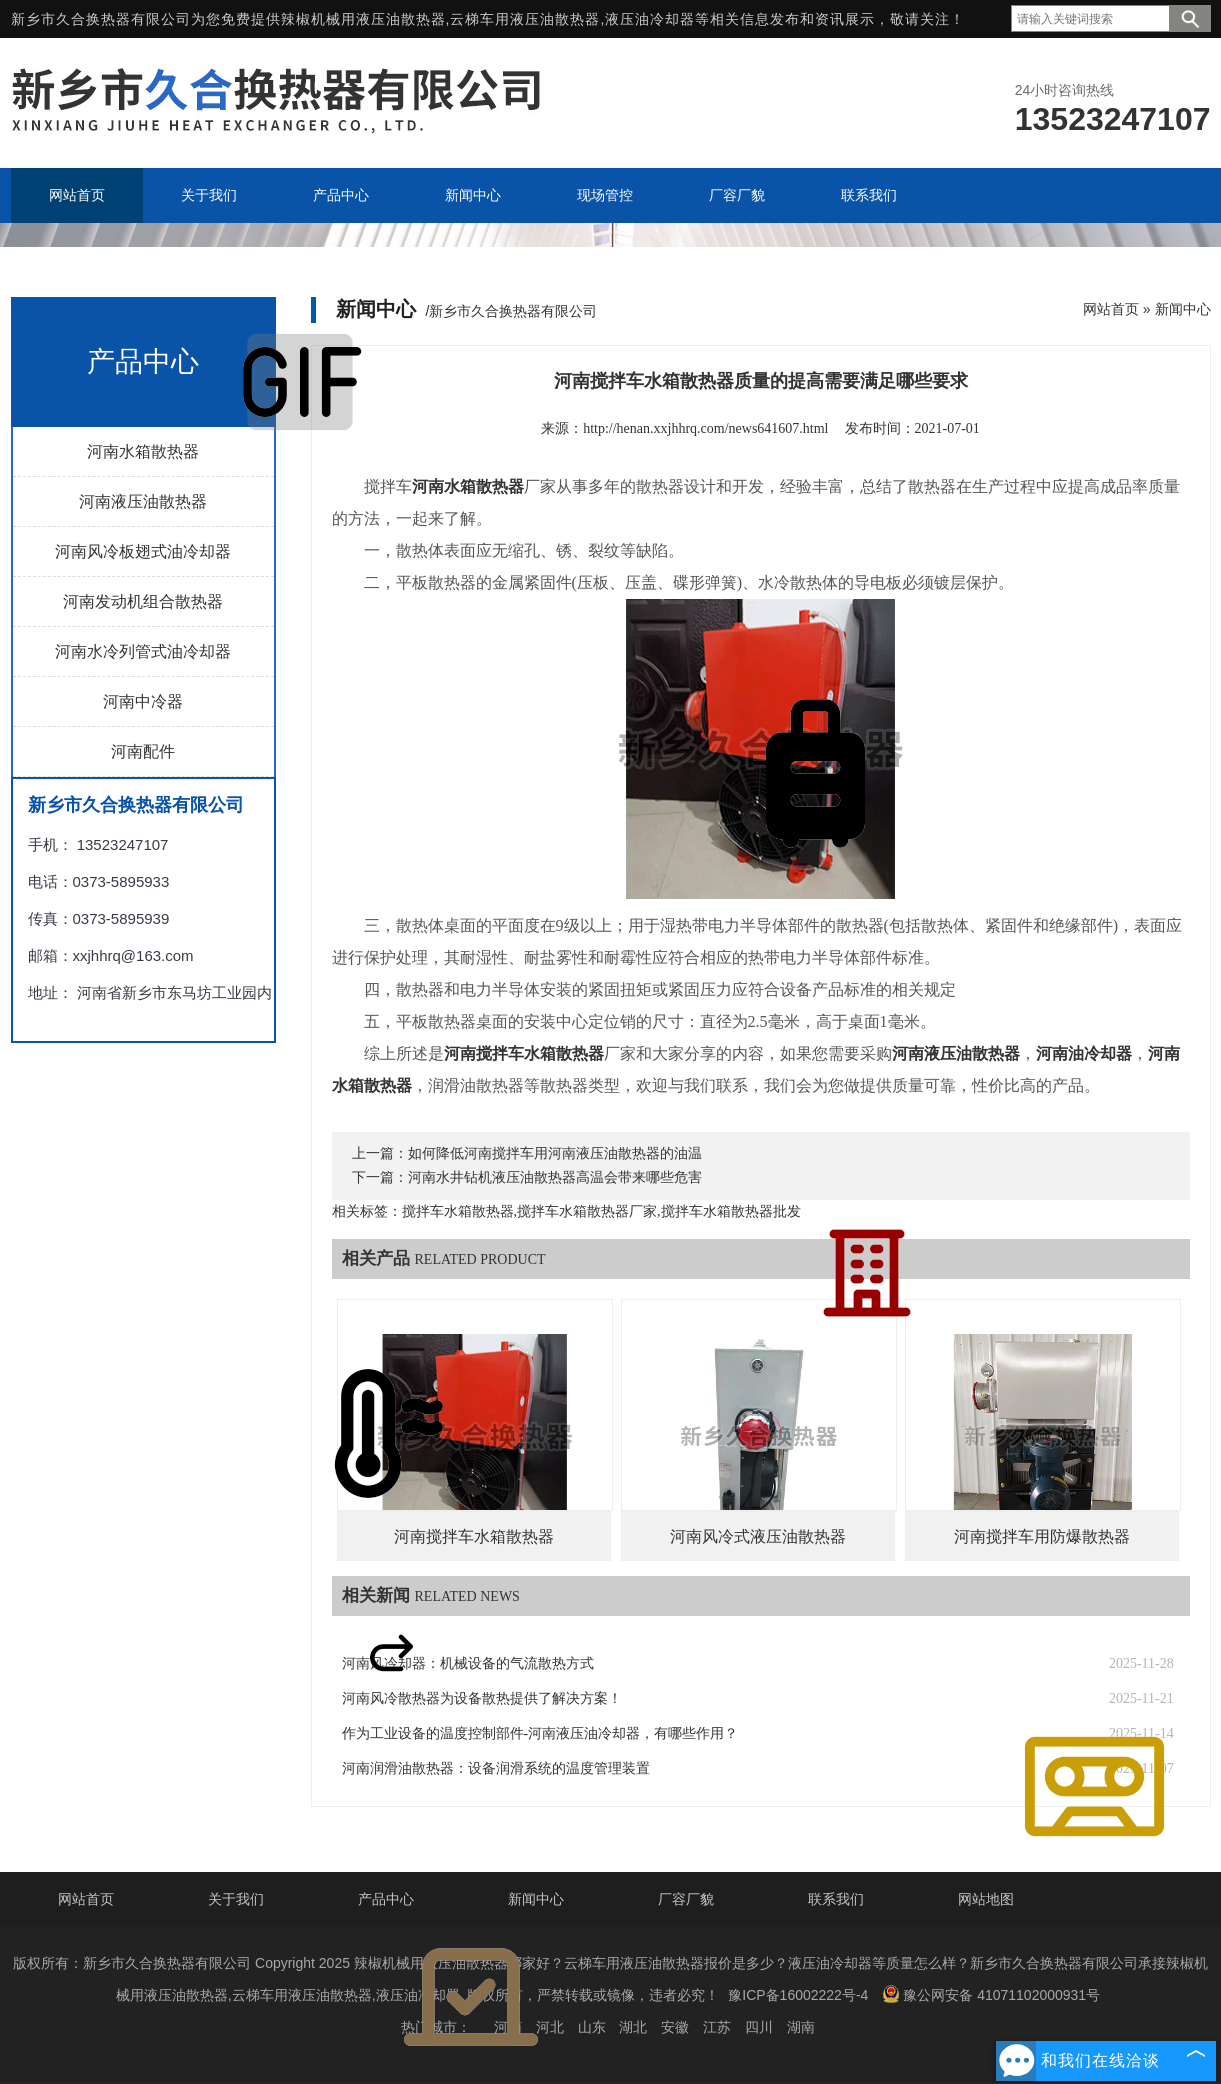  Describe the element at coordinates (867, 1273) in the screenshot. I see `view office or business location` at that location.